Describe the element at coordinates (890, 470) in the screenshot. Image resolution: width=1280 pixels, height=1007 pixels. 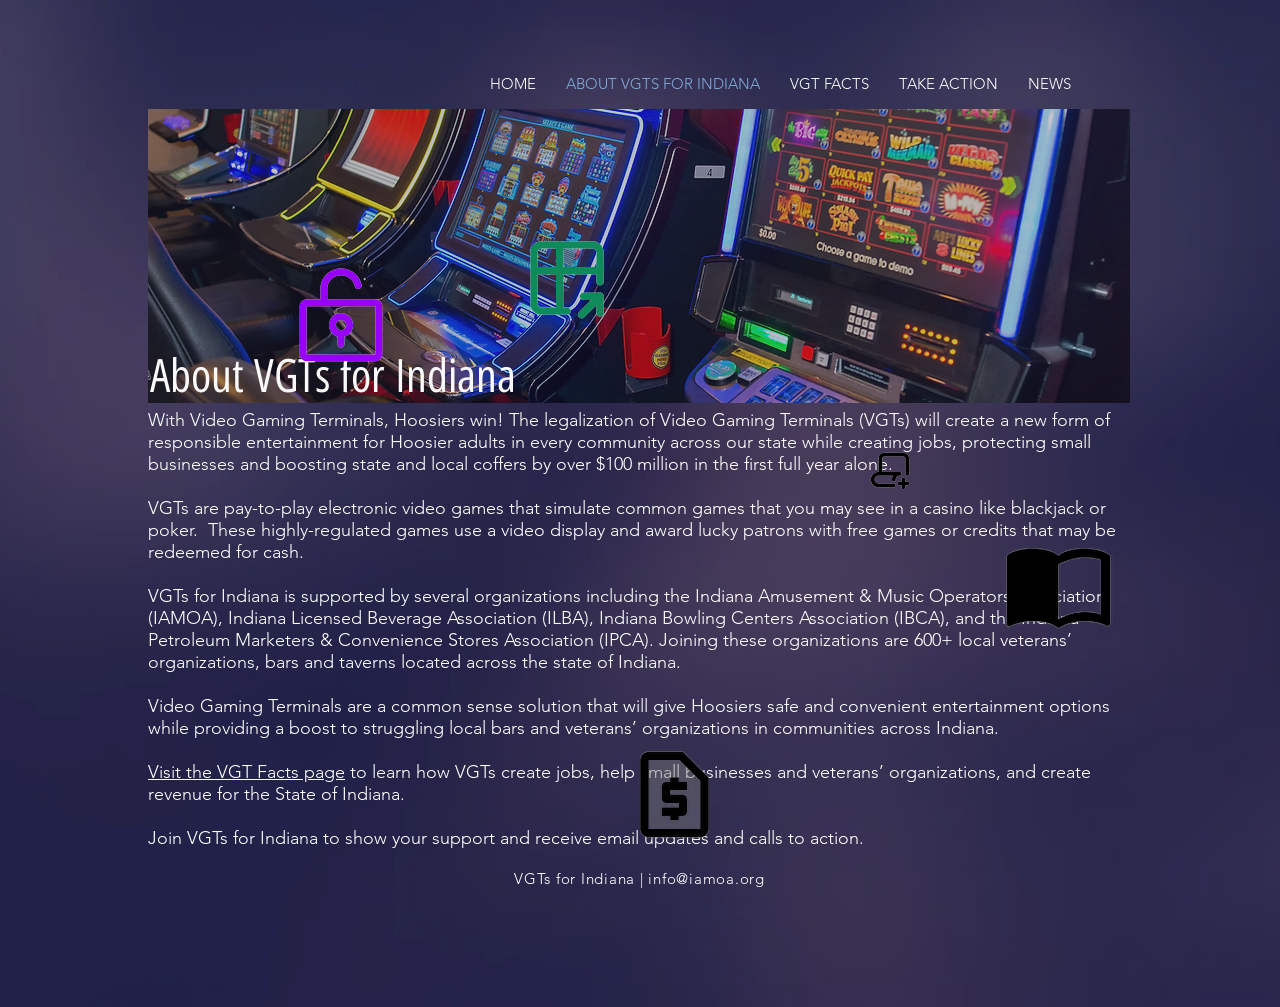
I see `create a new script or document` at that location.